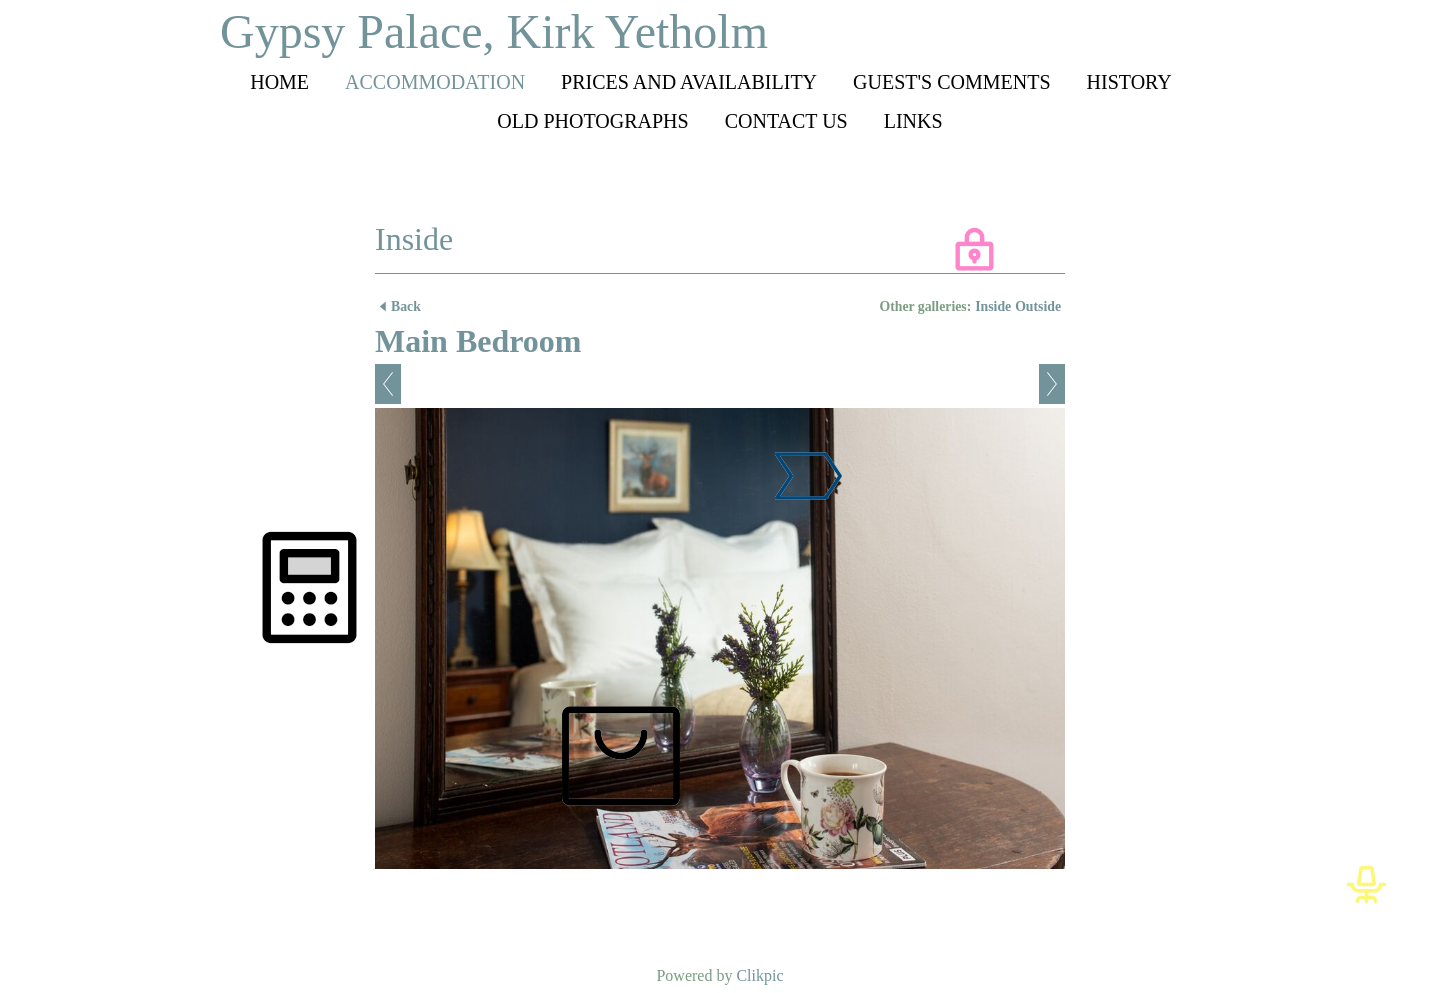  I want to click on access workspace or office settings, so click(1366, 884).